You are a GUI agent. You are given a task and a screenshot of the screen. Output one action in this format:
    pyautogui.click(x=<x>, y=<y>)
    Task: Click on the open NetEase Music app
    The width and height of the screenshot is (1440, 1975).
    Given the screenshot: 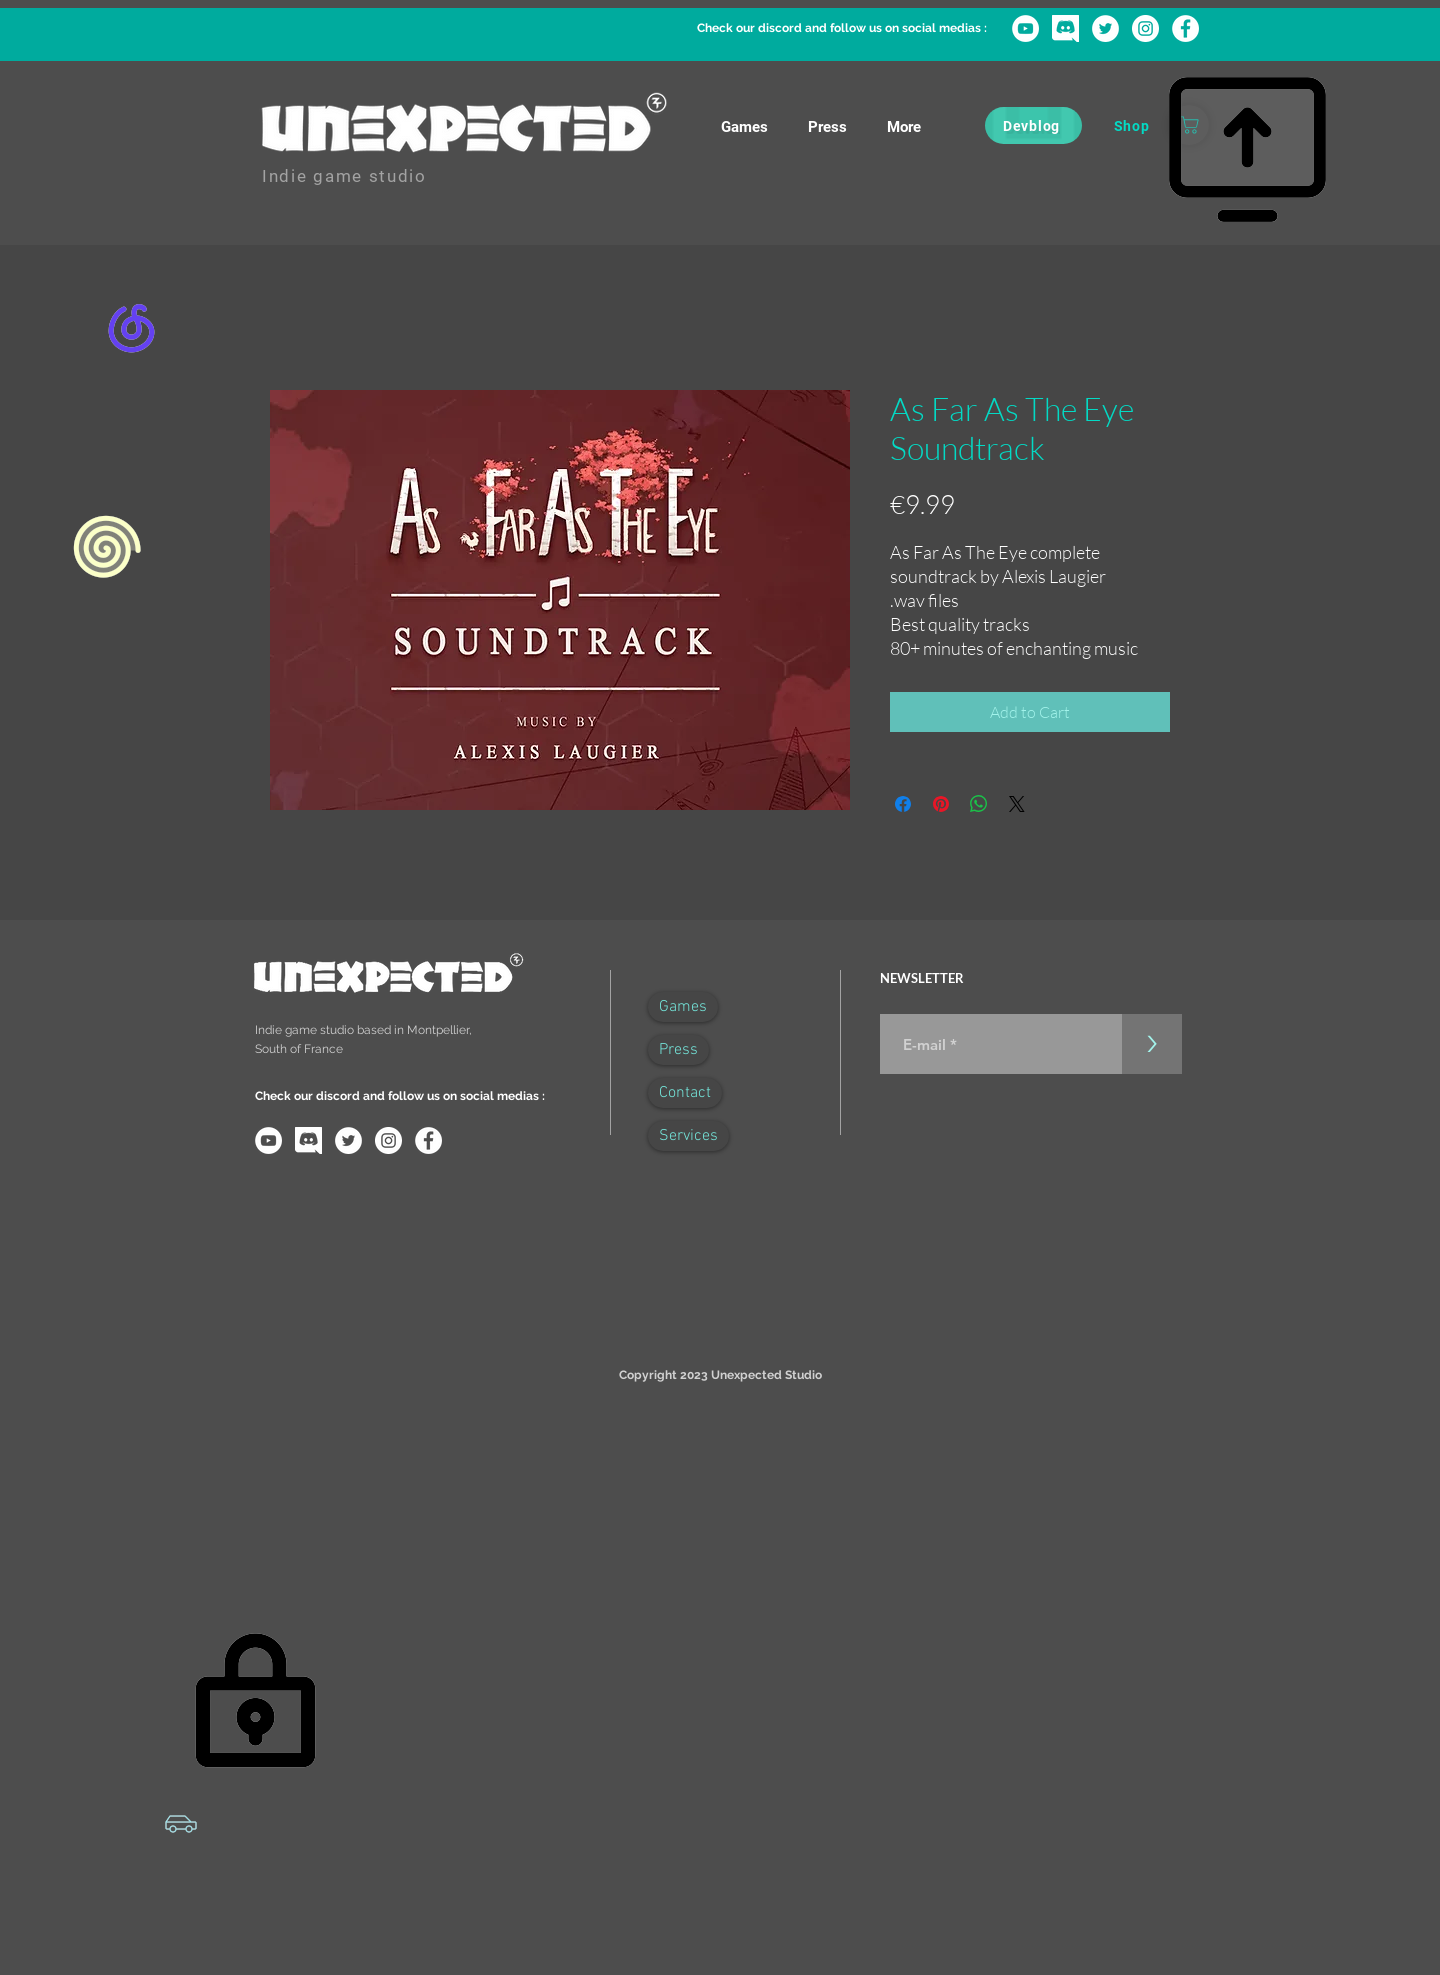 What is the action you would take?
    pyautogui.click(x=131, y=329)
    